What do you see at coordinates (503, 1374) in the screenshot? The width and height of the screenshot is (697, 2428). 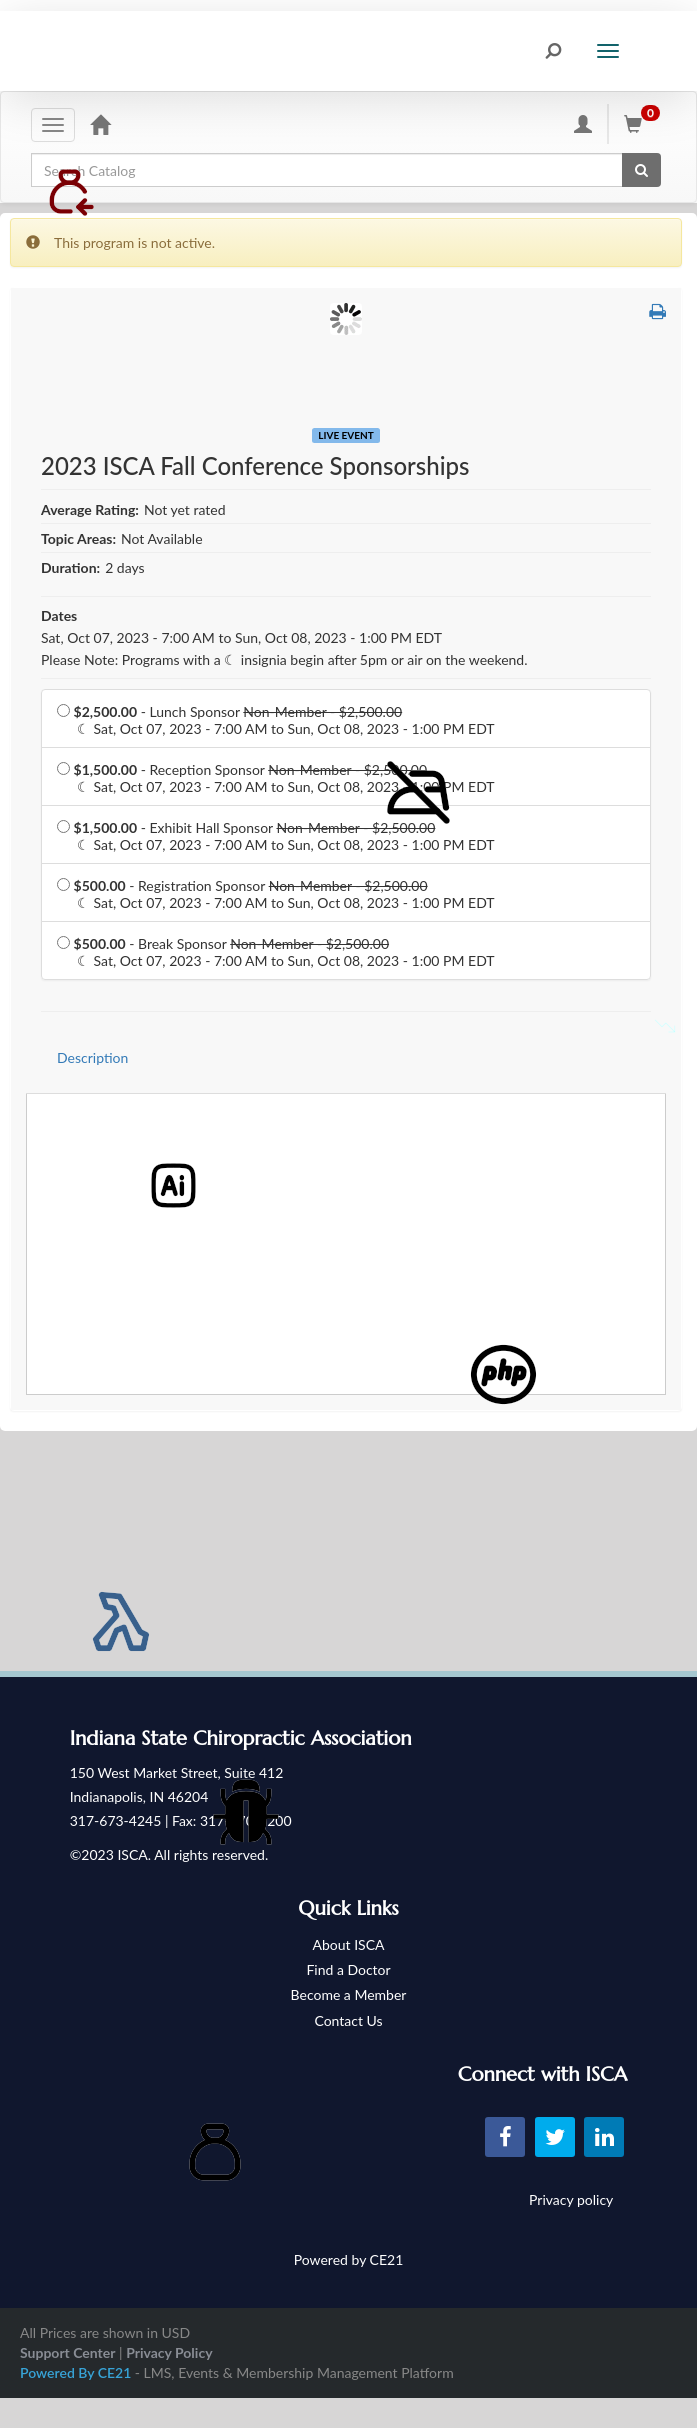 I see `indicates php programming language or technology` at bounding box center [503, 1374].